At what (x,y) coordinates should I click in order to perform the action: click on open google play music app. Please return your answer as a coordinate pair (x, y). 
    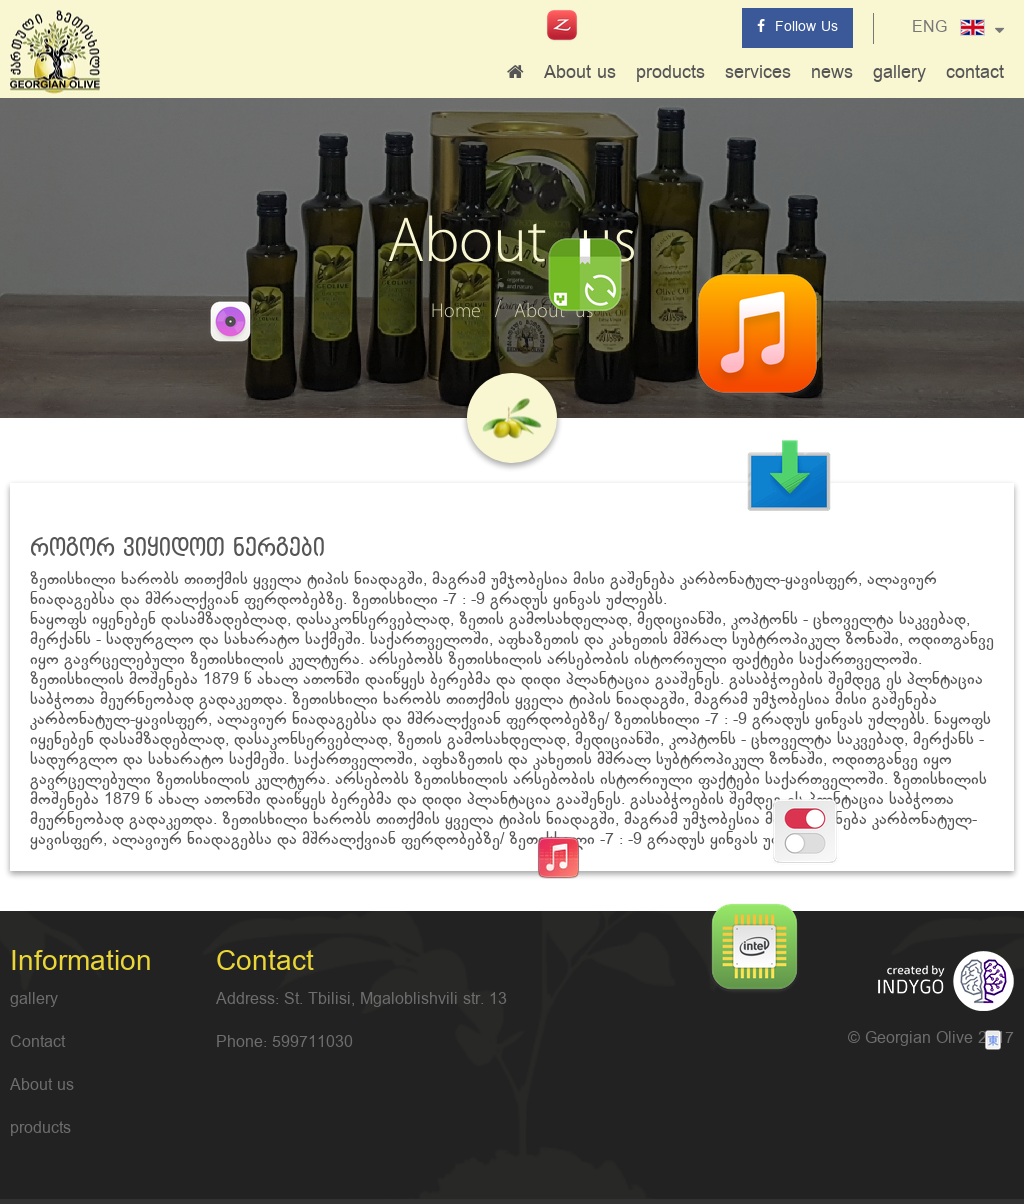
    Looking at the image, I should click on (757, 333).